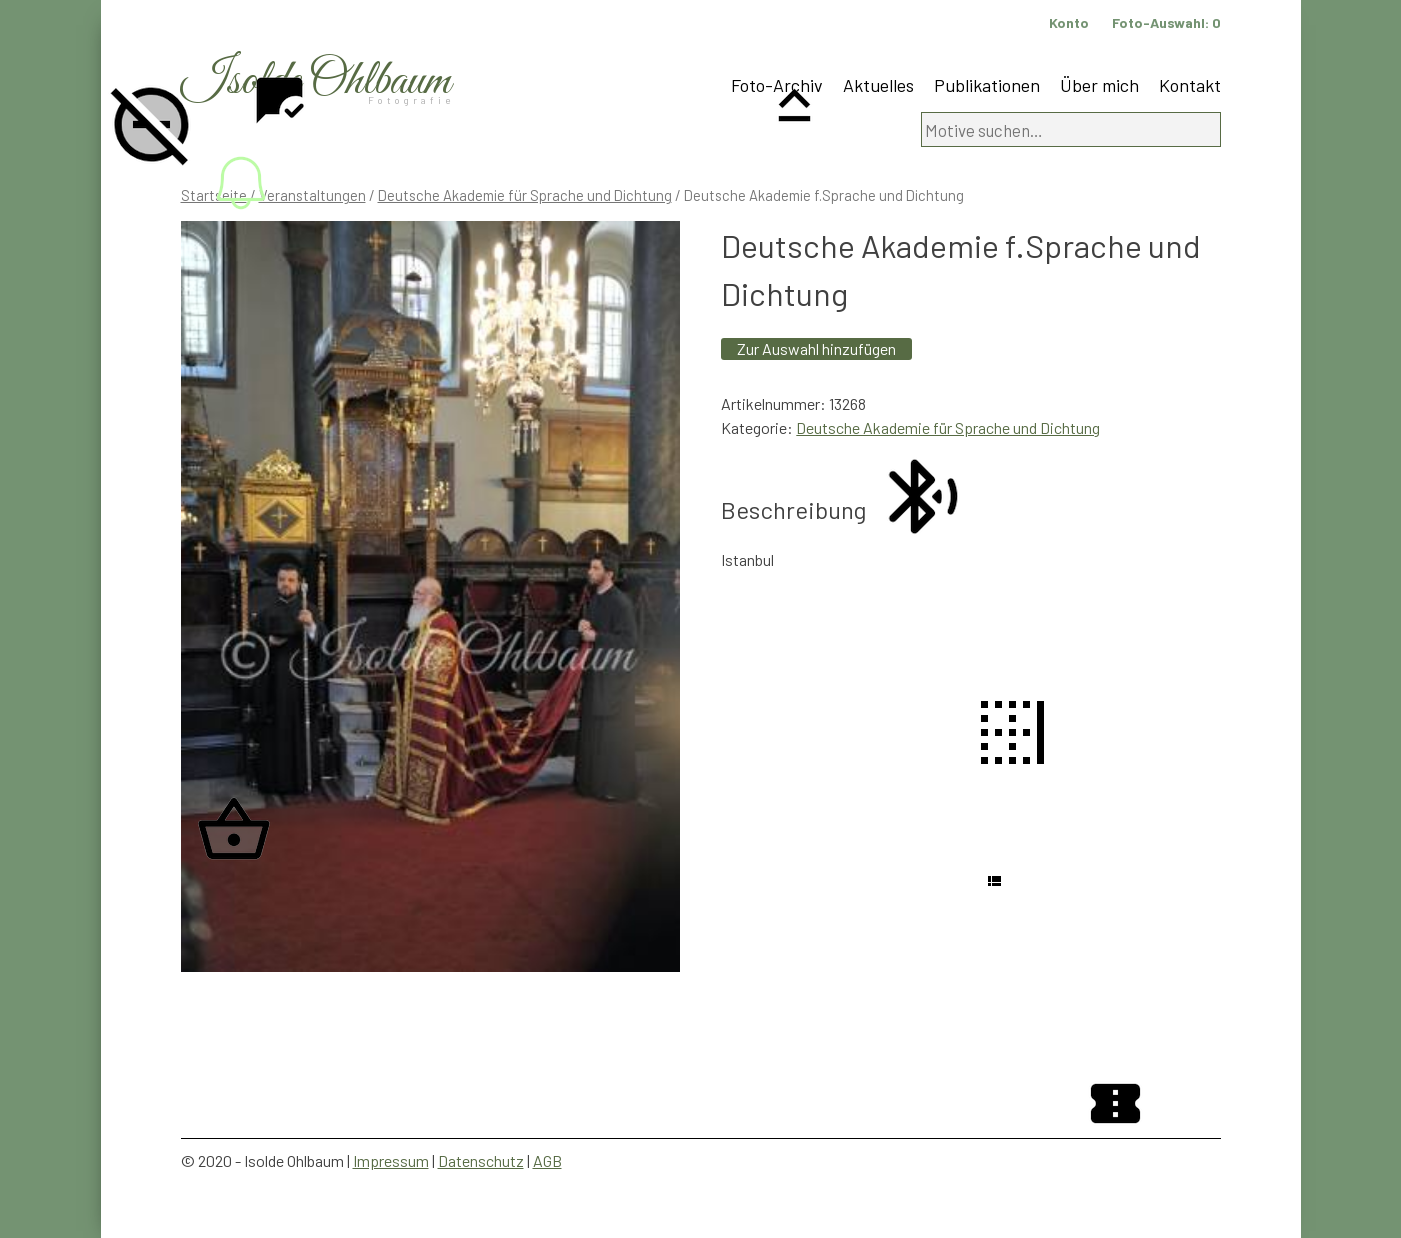 The height and width of the screenshot is (1238, 1401). Describe the element at coordinates (241, 183) in the screenshot. I see `view notifications` at that location.